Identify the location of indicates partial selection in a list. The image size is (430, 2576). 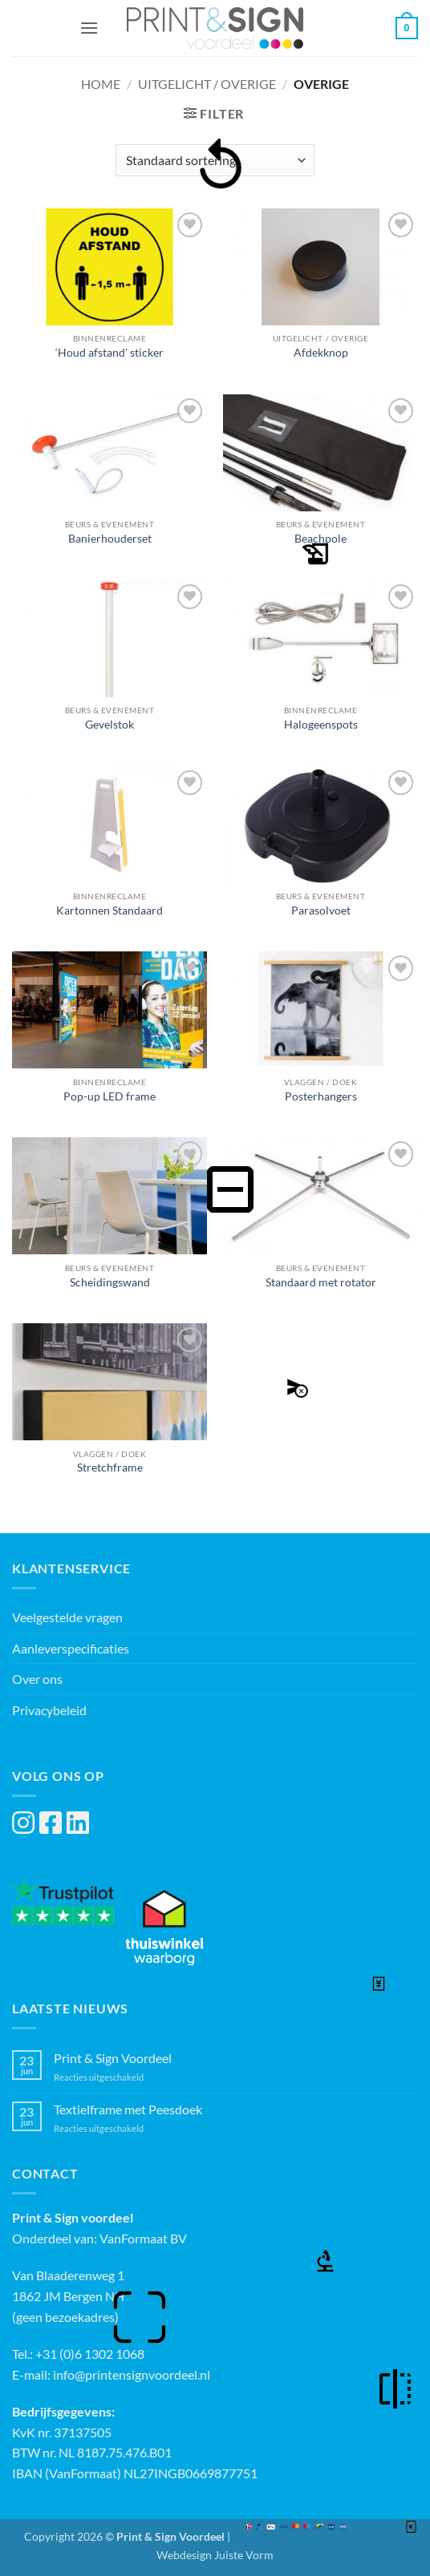
(230, 1189).